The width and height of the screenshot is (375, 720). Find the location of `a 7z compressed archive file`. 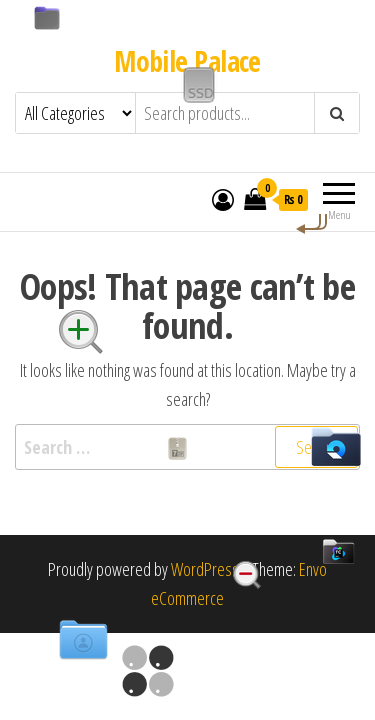

a 7z compressed archive file is located at coordinates (177, 448).